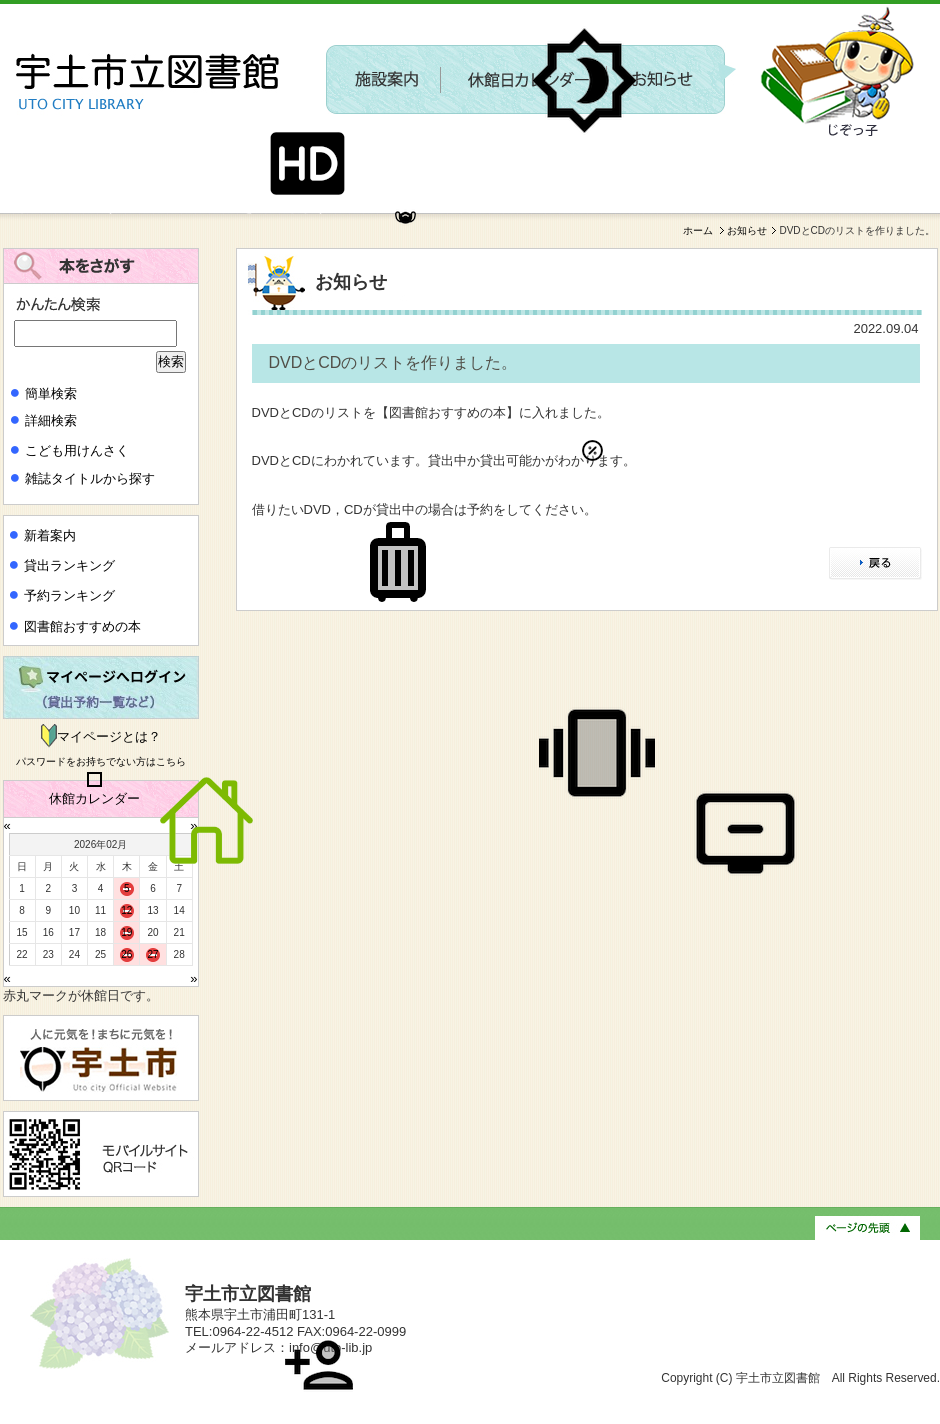 The height and width of the screenshot is (1424, 940). I want to click on crop image to square aspect ratio, so click(94, 779).